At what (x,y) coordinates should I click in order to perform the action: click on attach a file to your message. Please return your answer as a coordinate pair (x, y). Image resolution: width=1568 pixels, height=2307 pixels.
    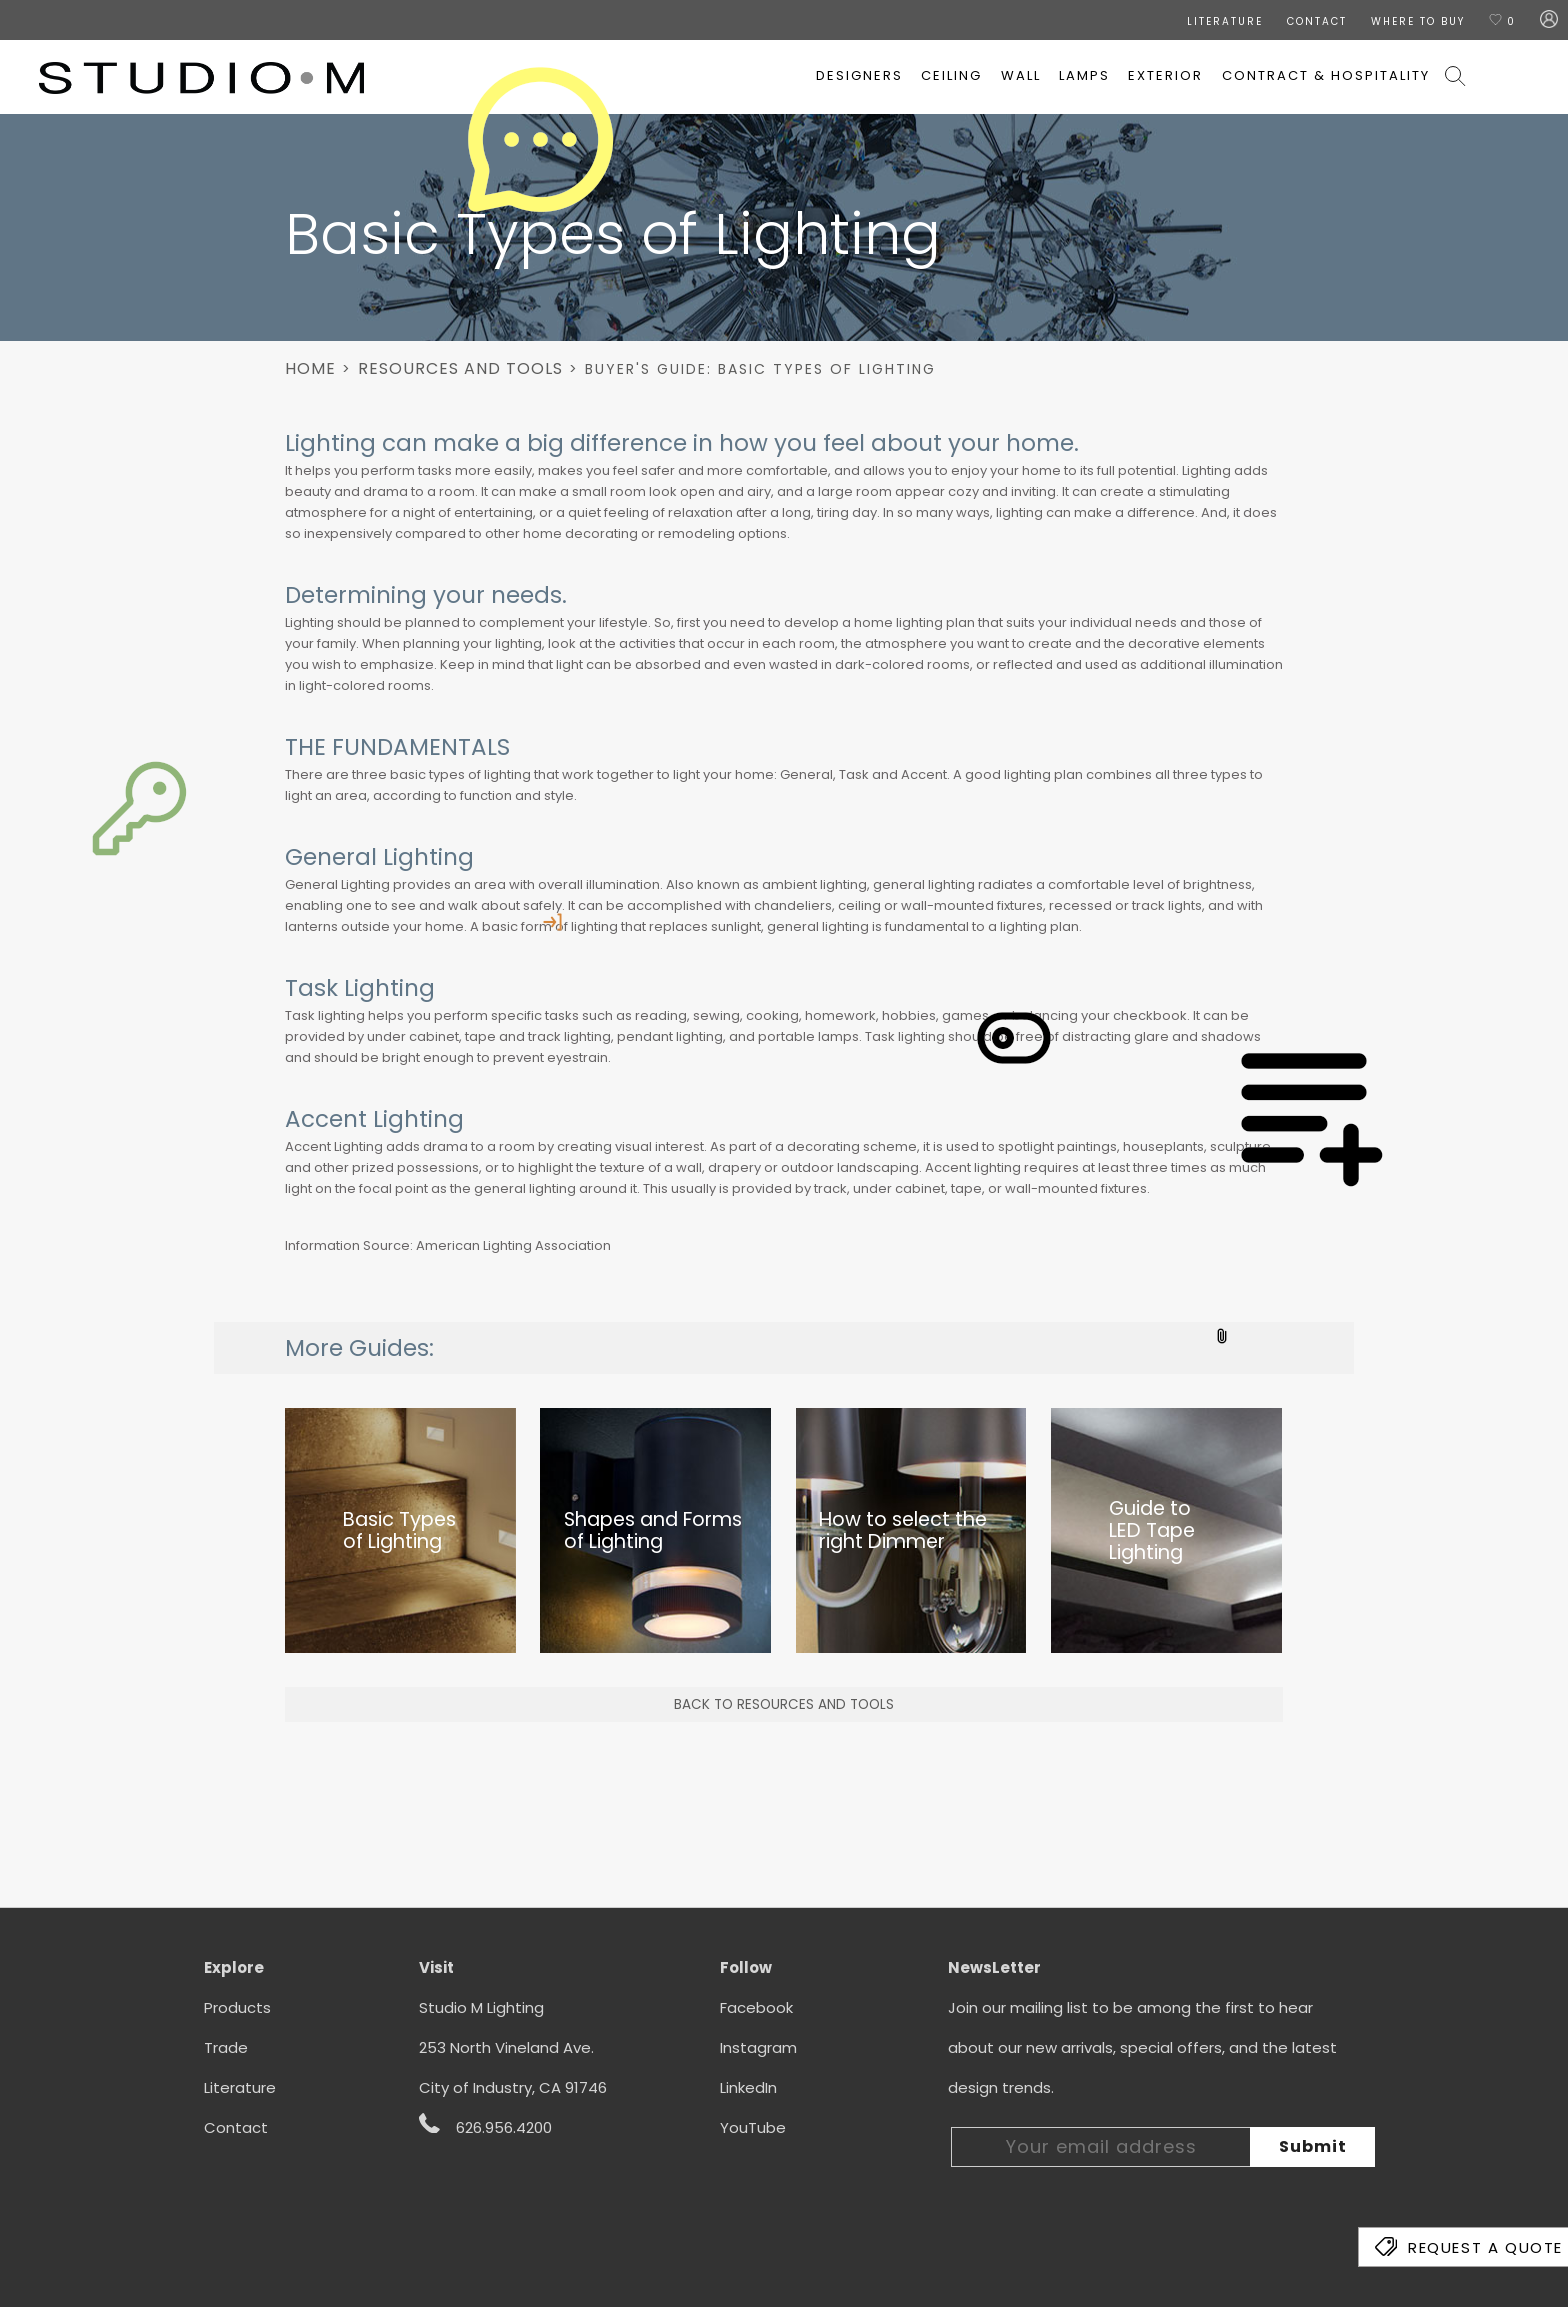
    Looking at the image, I should click on (1222, 1336).